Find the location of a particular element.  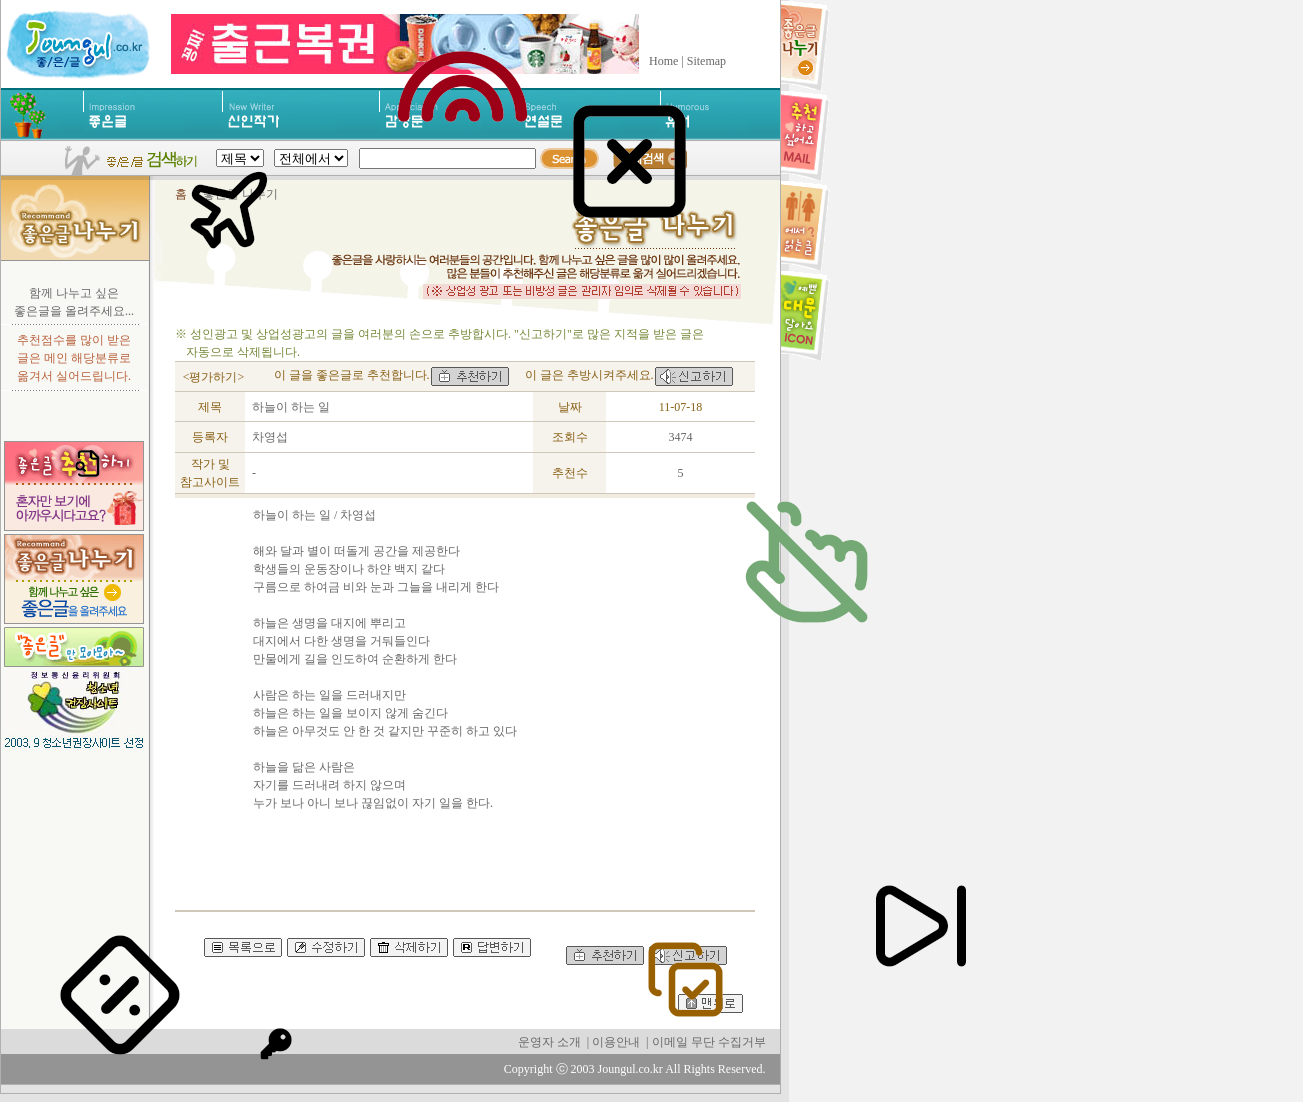

disable touch or pointer input is located at coordinates (807, 562).